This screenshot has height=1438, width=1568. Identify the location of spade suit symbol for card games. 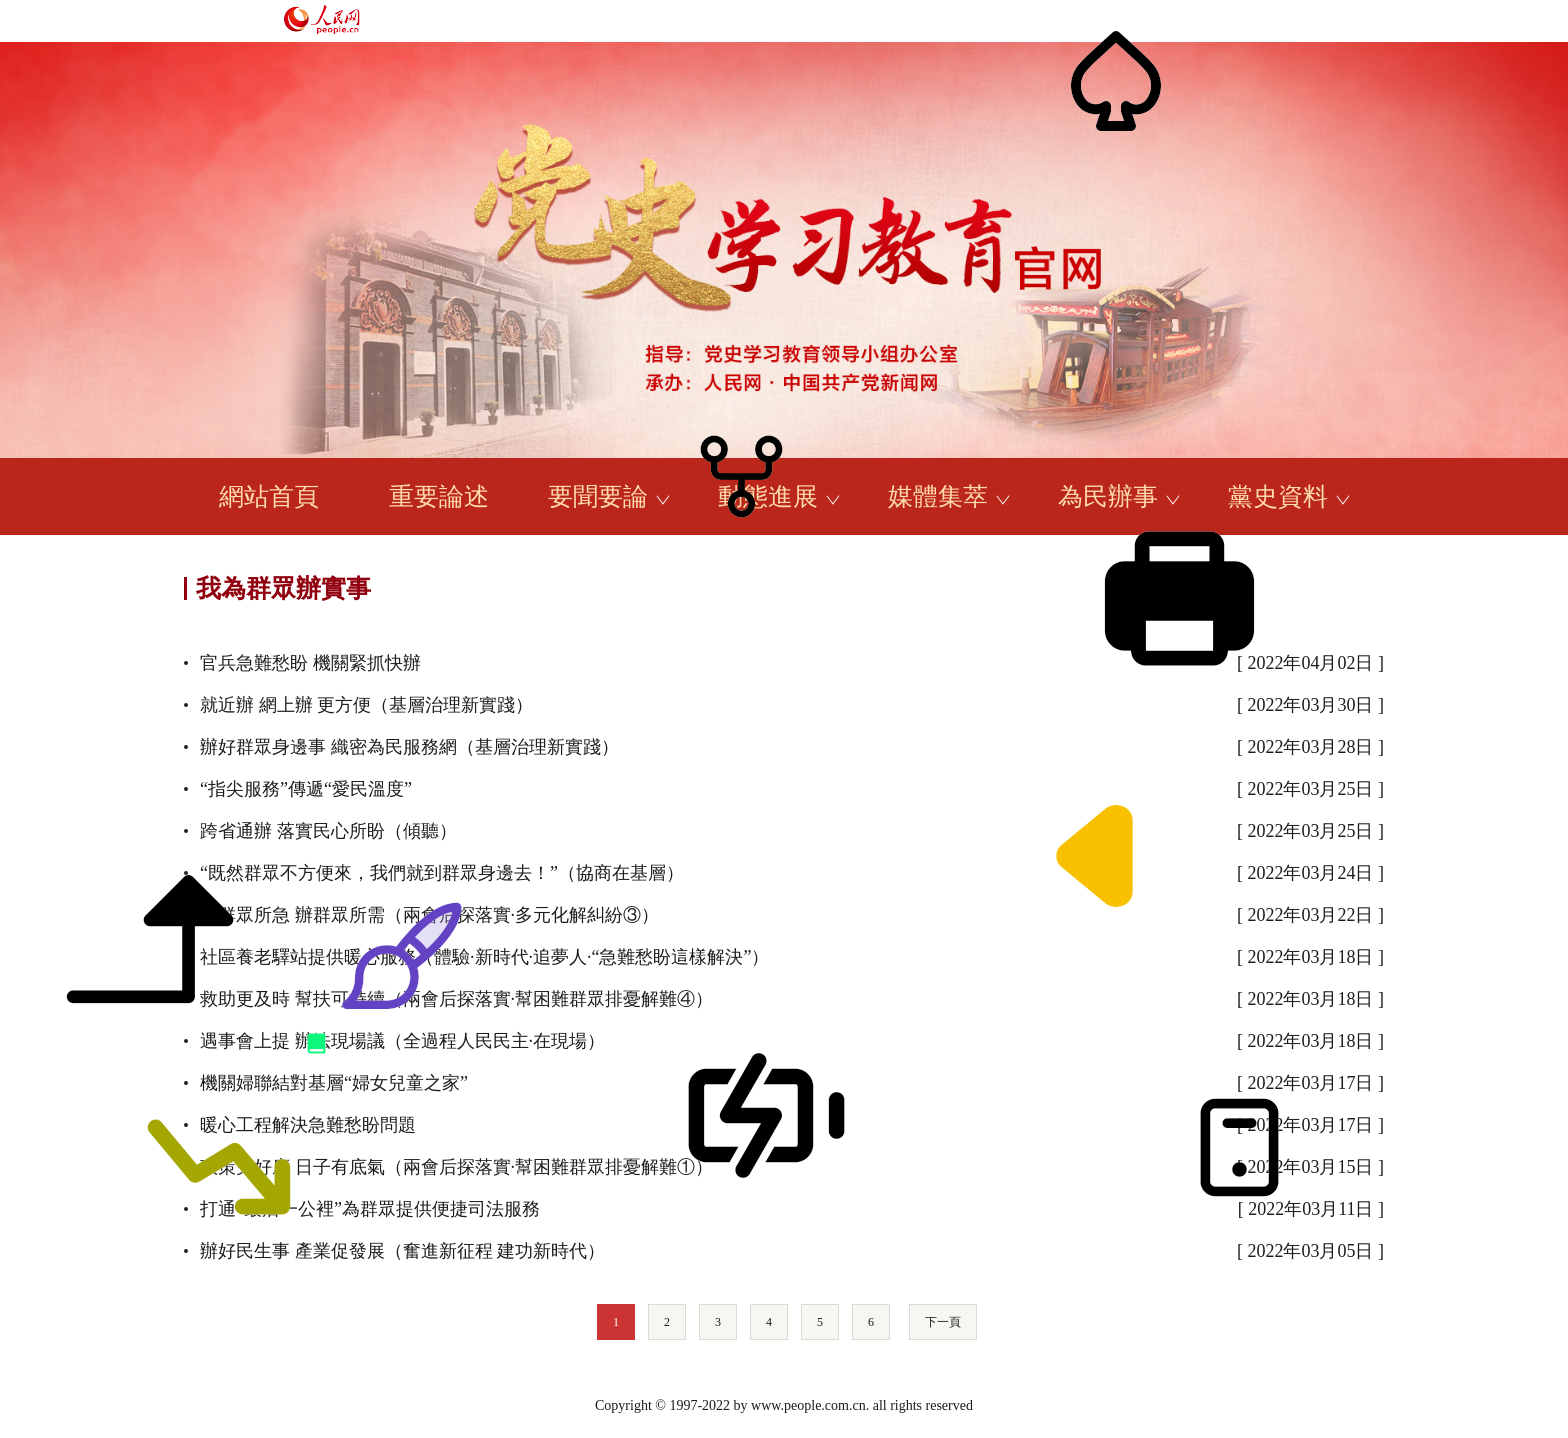
(1116, 81).